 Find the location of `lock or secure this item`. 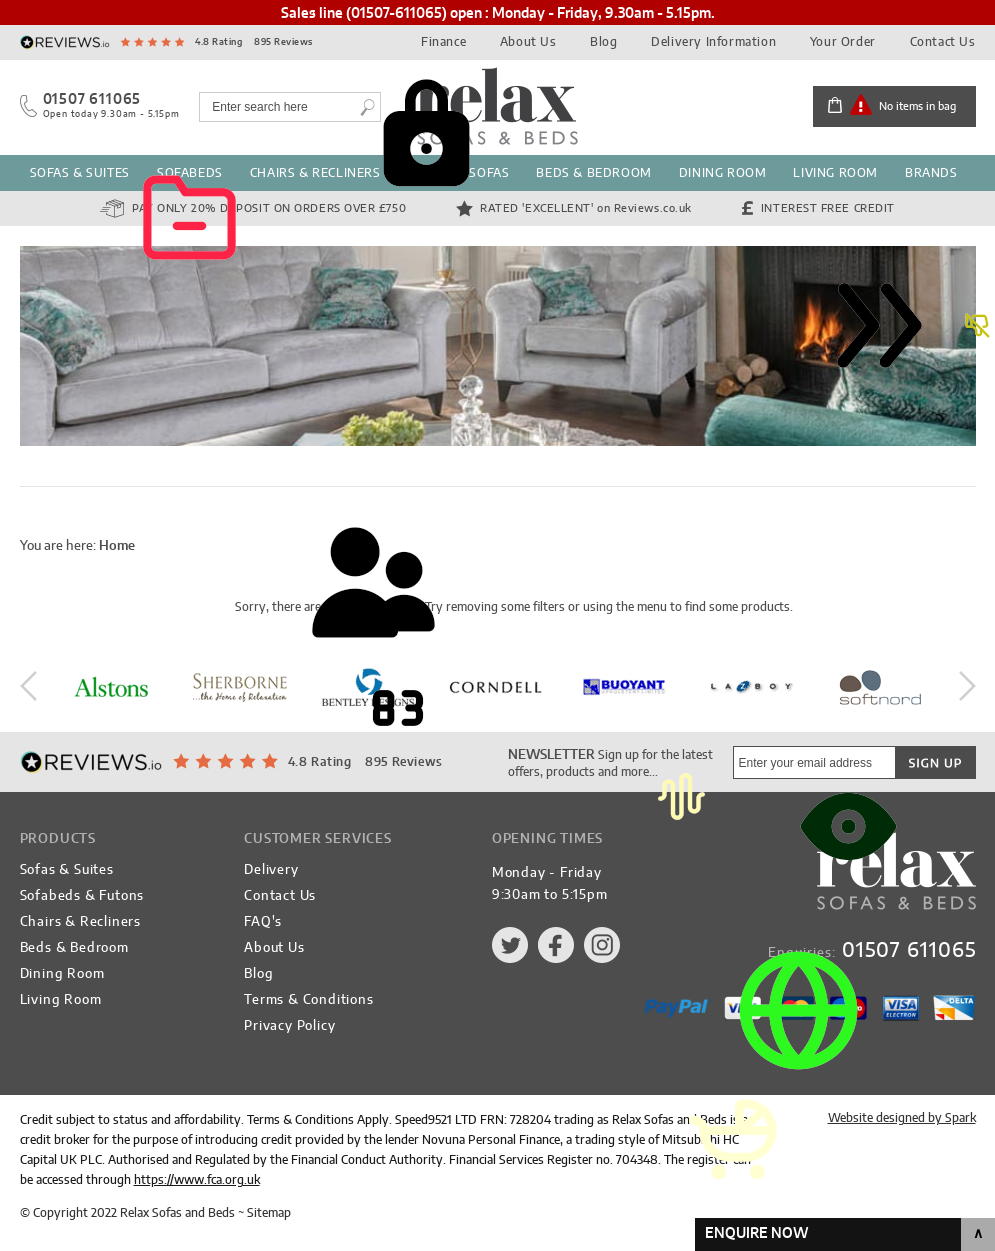

lock or secure this item is located at coordinates (426, 132).